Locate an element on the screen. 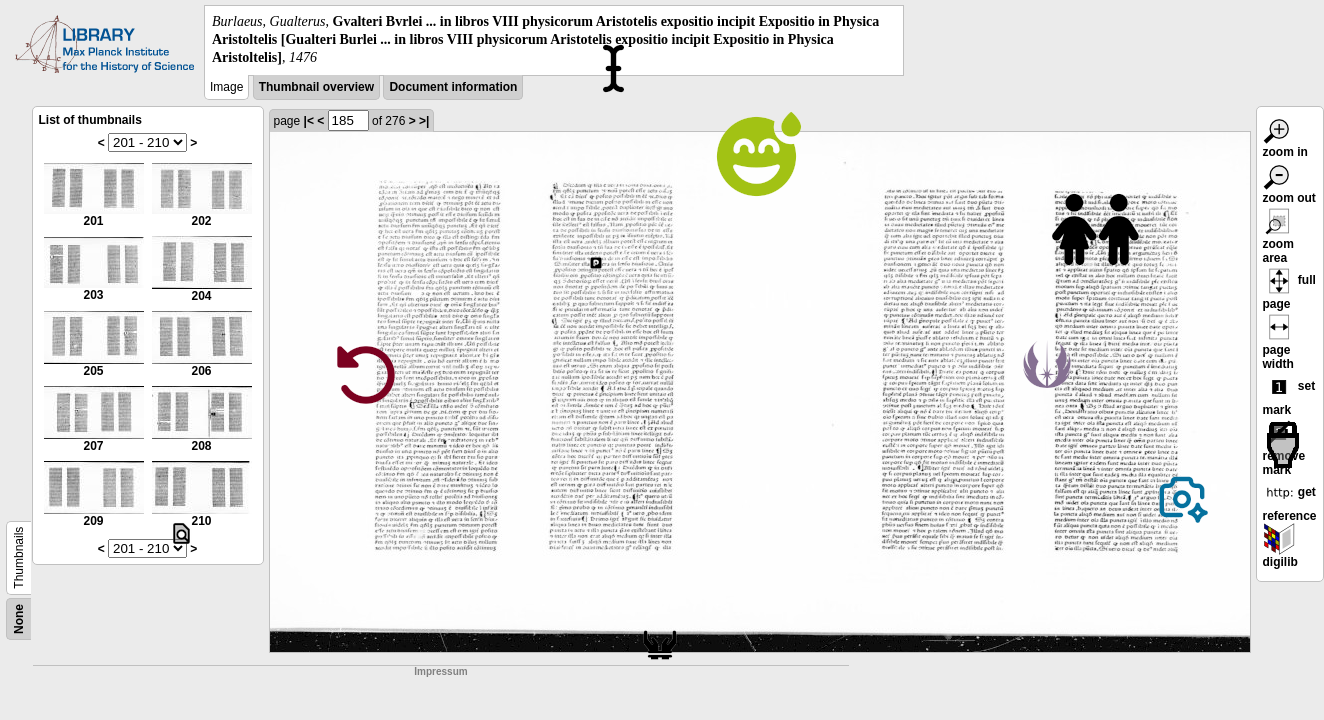 This screenshot has width=1324, height=720. undo the last action is located at coordinates (366, 375).